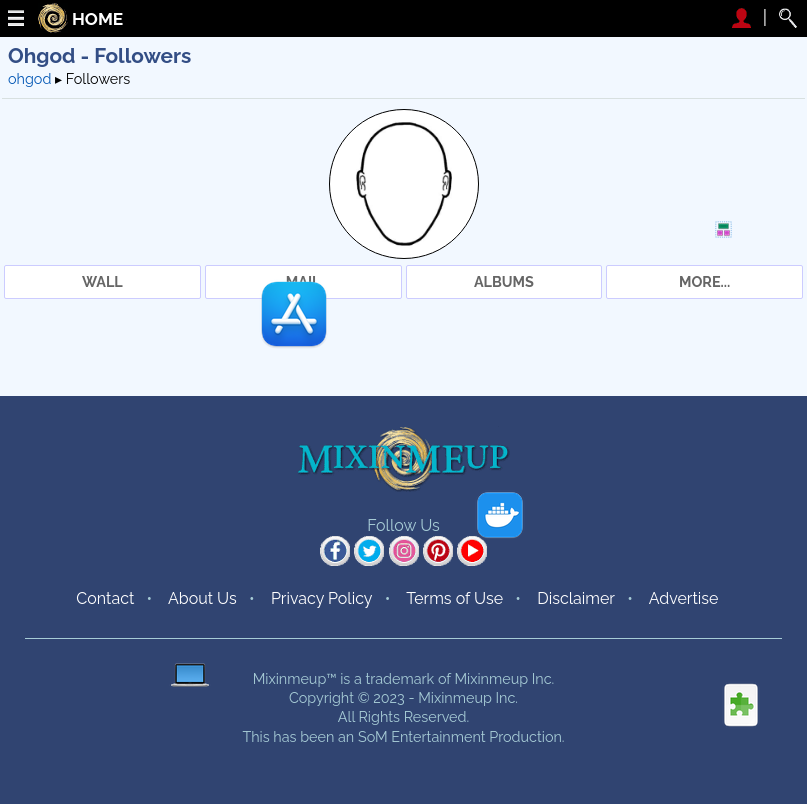  Describe the element at coordinates (190, 674) in the screenshot. I see `represents this macbook pro device in system settings` at that location.